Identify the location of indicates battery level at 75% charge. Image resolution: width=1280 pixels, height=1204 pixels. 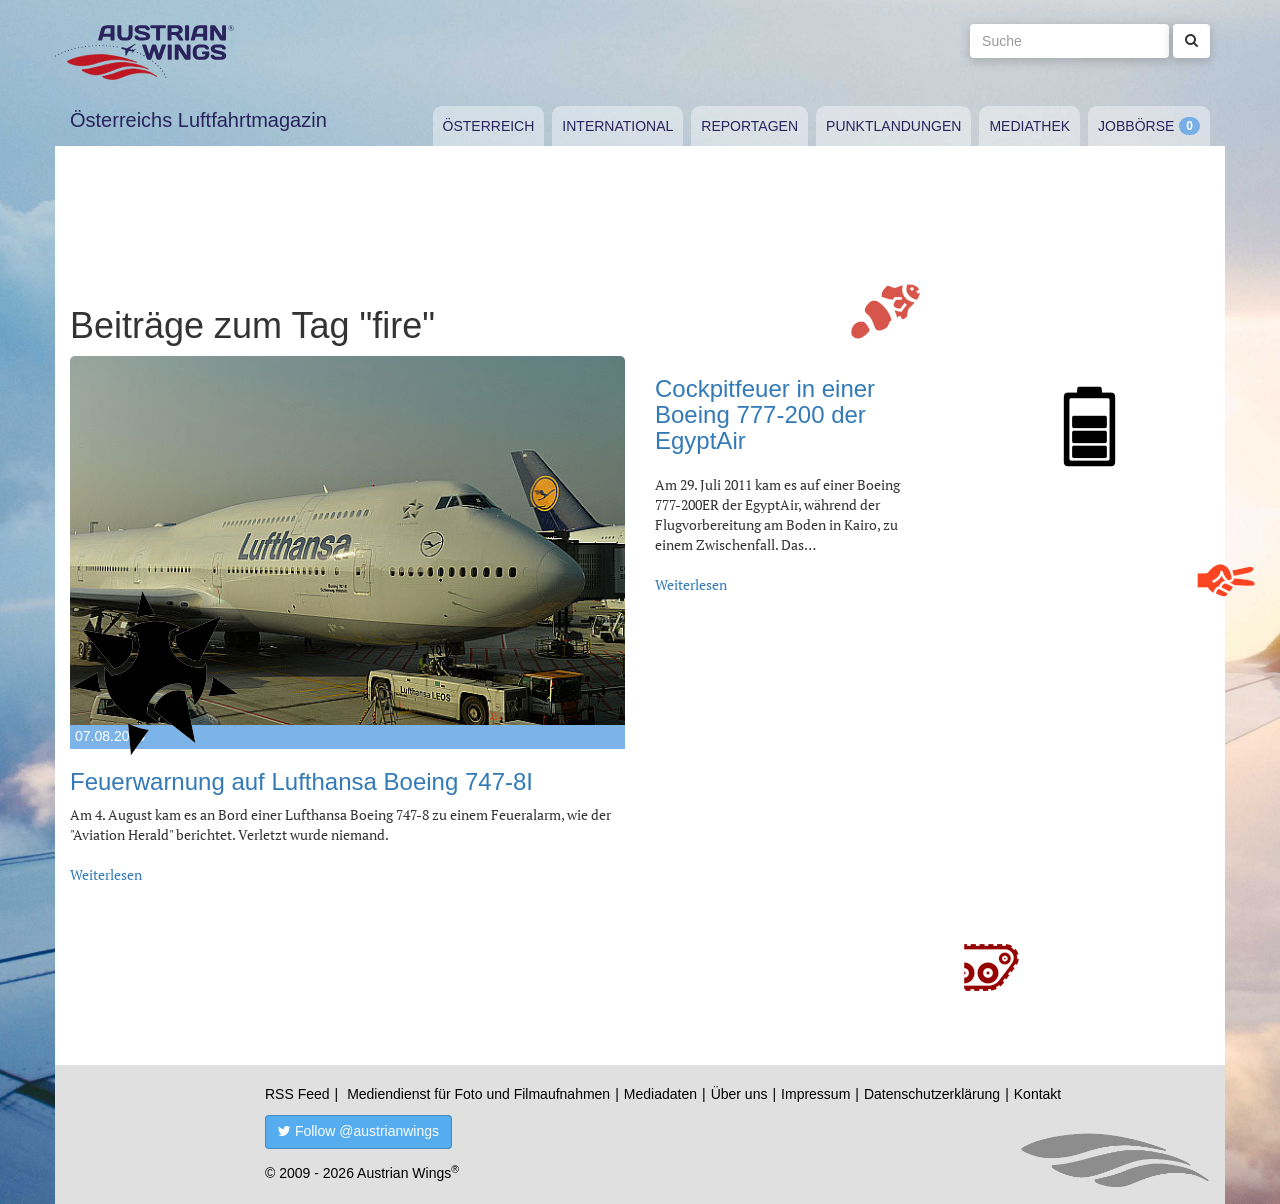
(1089, 426).